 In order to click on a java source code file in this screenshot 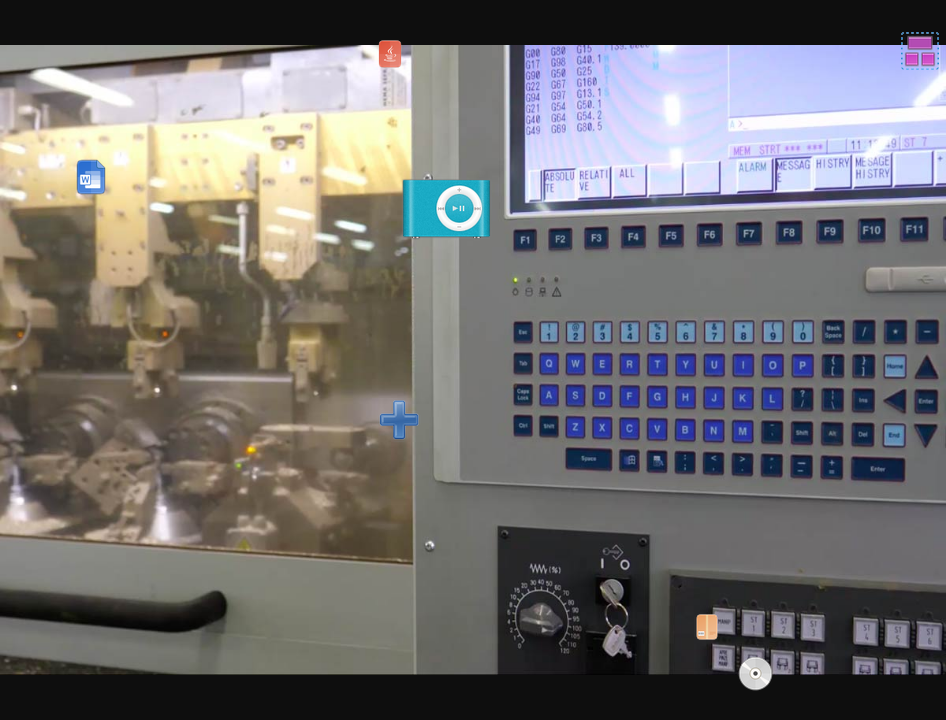, I will do `click(390, 54)`.